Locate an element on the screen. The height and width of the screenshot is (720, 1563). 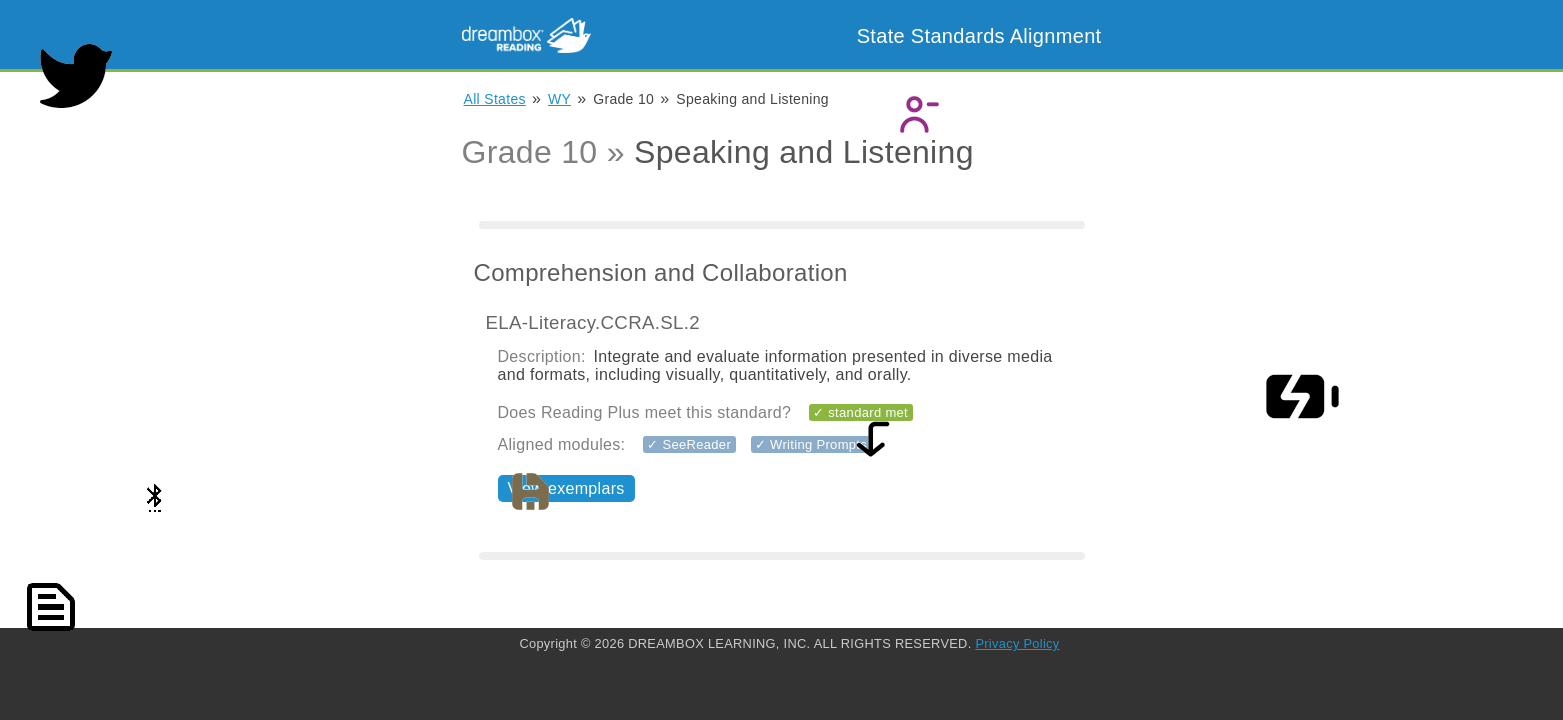
remove a contact or friend is located at coordinates (918, 114).